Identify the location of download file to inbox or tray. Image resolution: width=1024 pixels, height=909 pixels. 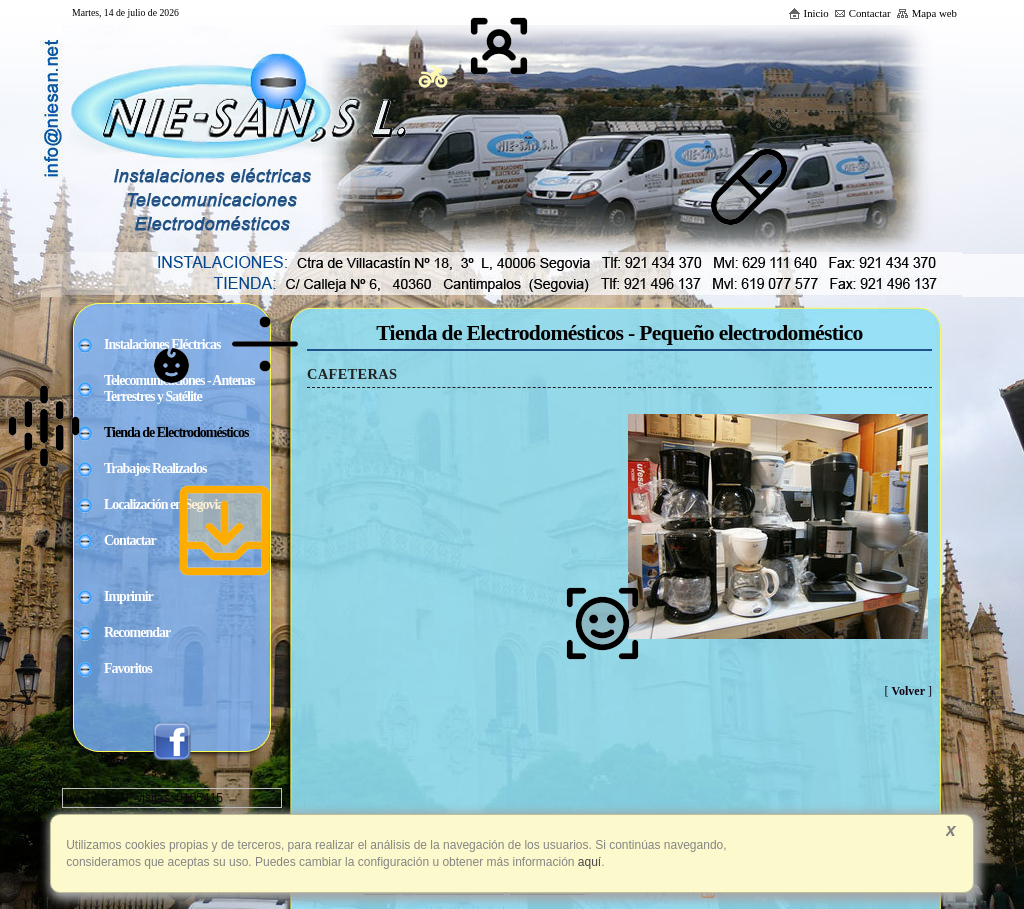
(224, 530).